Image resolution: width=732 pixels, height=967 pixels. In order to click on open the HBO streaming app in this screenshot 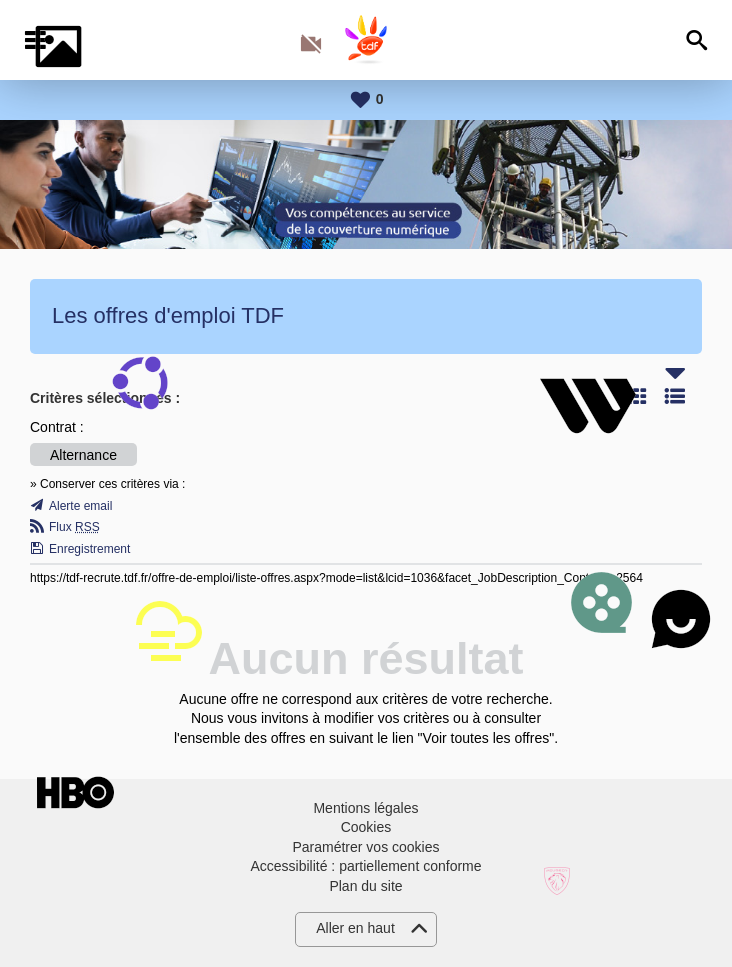, I will do `click(75, 792)`.